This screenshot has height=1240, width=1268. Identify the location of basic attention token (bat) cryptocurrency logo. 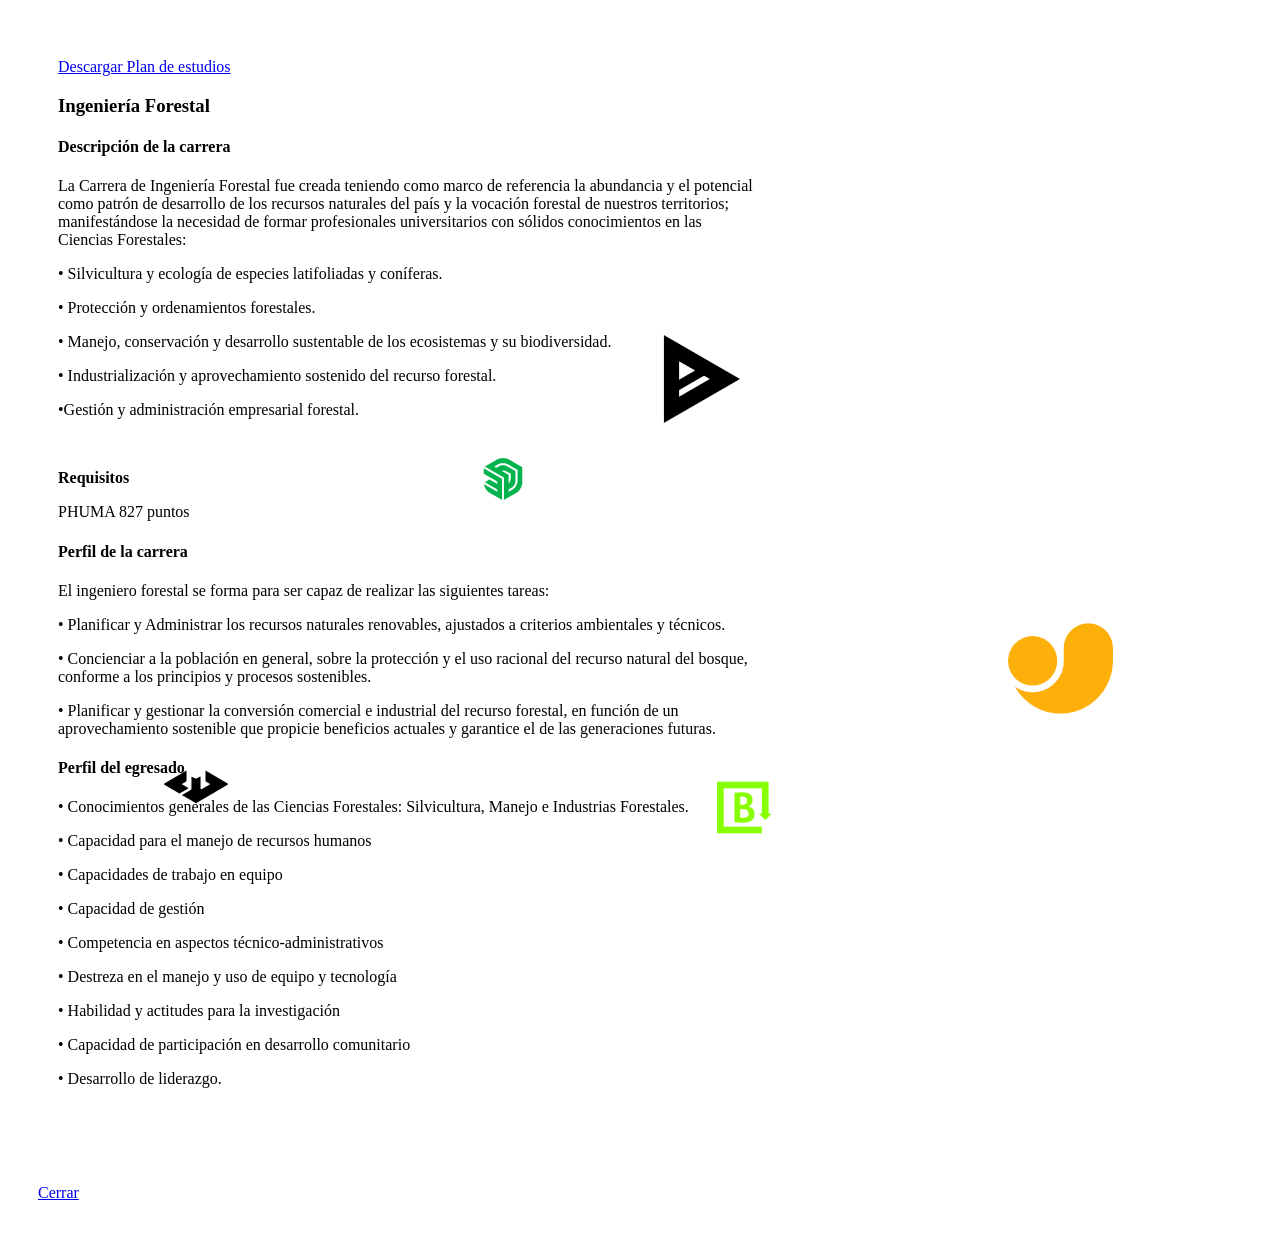
(196, 787).